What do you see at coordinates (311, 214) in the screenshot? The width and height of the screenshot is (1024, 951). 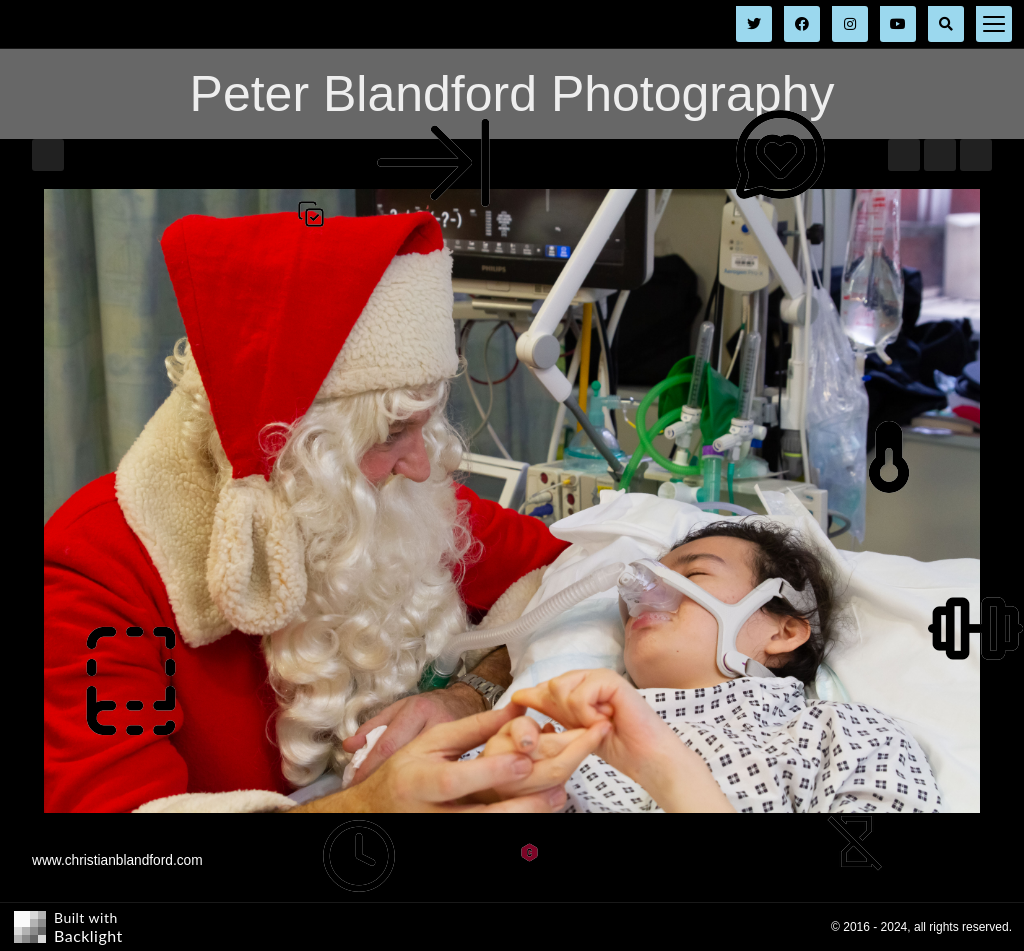 I see `content copied to clipboard successfully` at bounding box center [311, 214].